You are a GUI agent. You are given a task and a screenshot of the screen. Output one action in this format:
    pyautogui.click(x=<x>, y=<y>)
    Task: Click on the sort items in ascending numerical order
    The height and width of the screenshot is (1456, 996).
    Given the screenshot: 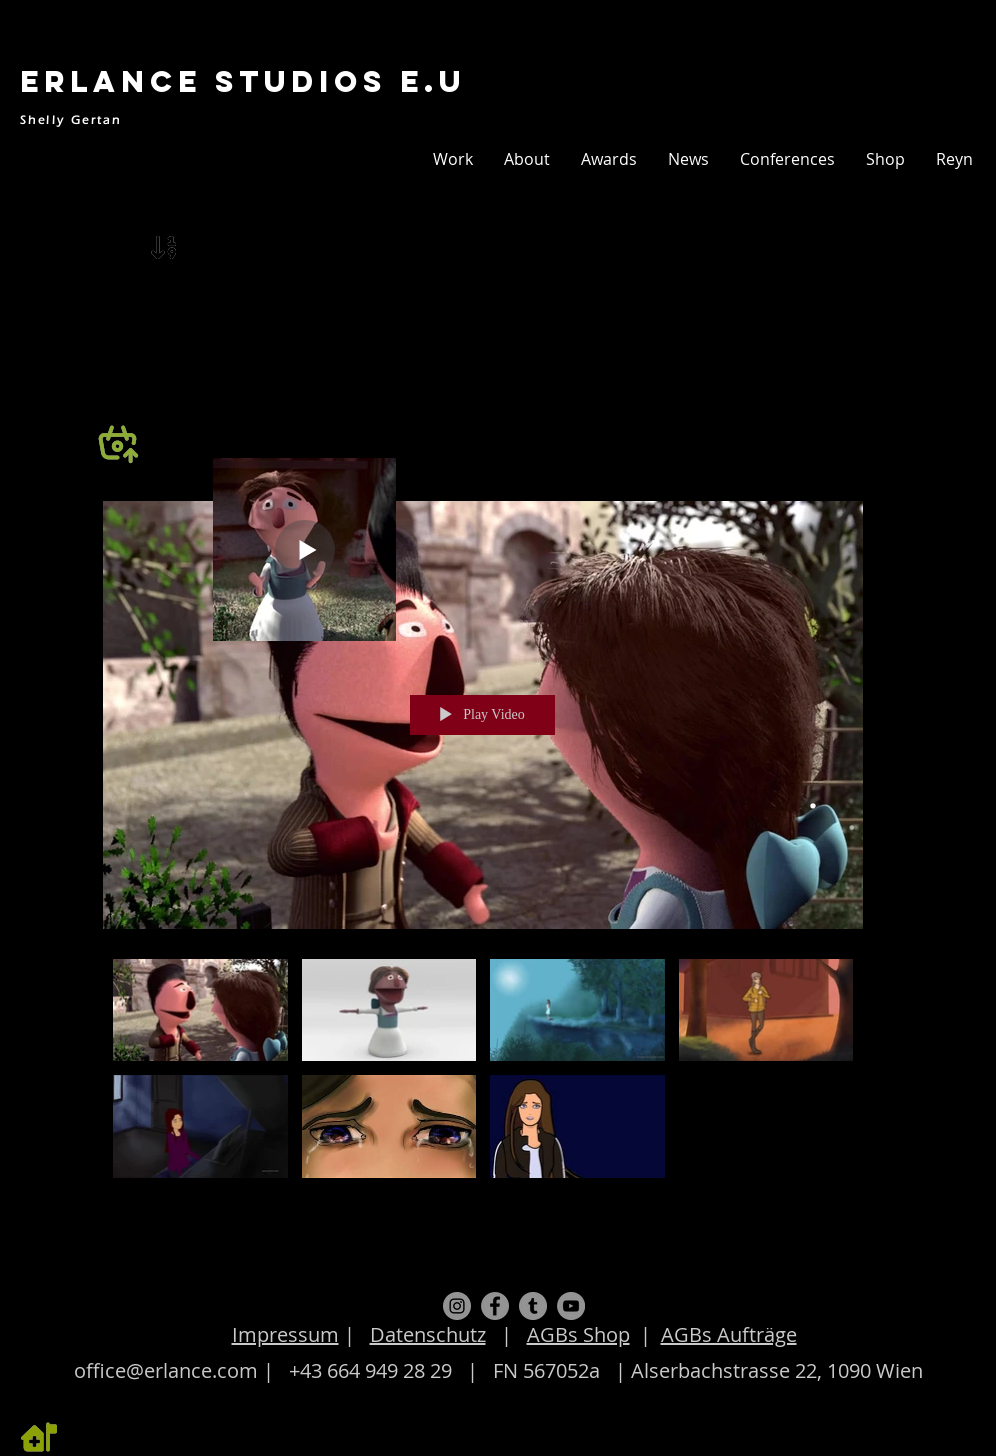 What is the action you would take?
    pyautogui.click(x=164, y=247)
    